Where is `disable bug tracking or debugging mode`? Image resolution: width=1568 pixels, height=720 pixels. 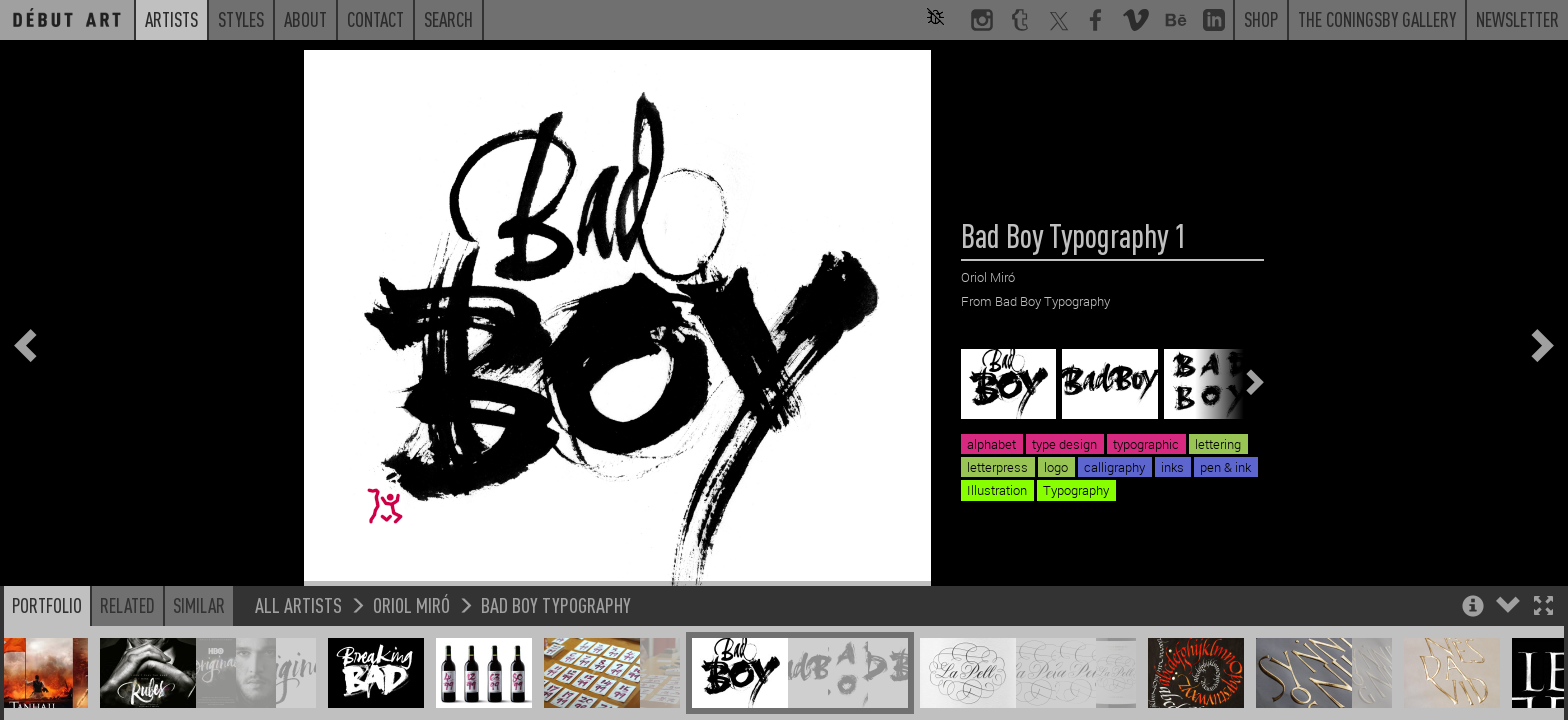
disable bug tracking or debugging mode is located at coordinates (935, 16).